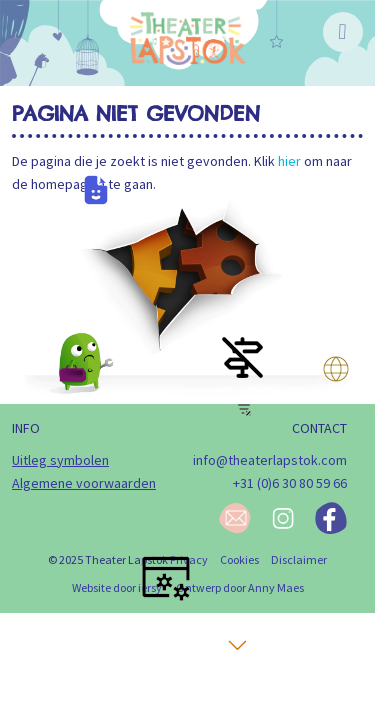 This screenshot has width=375, height=720. I want to click on switch to global or worldwide view, so click(336, 369).